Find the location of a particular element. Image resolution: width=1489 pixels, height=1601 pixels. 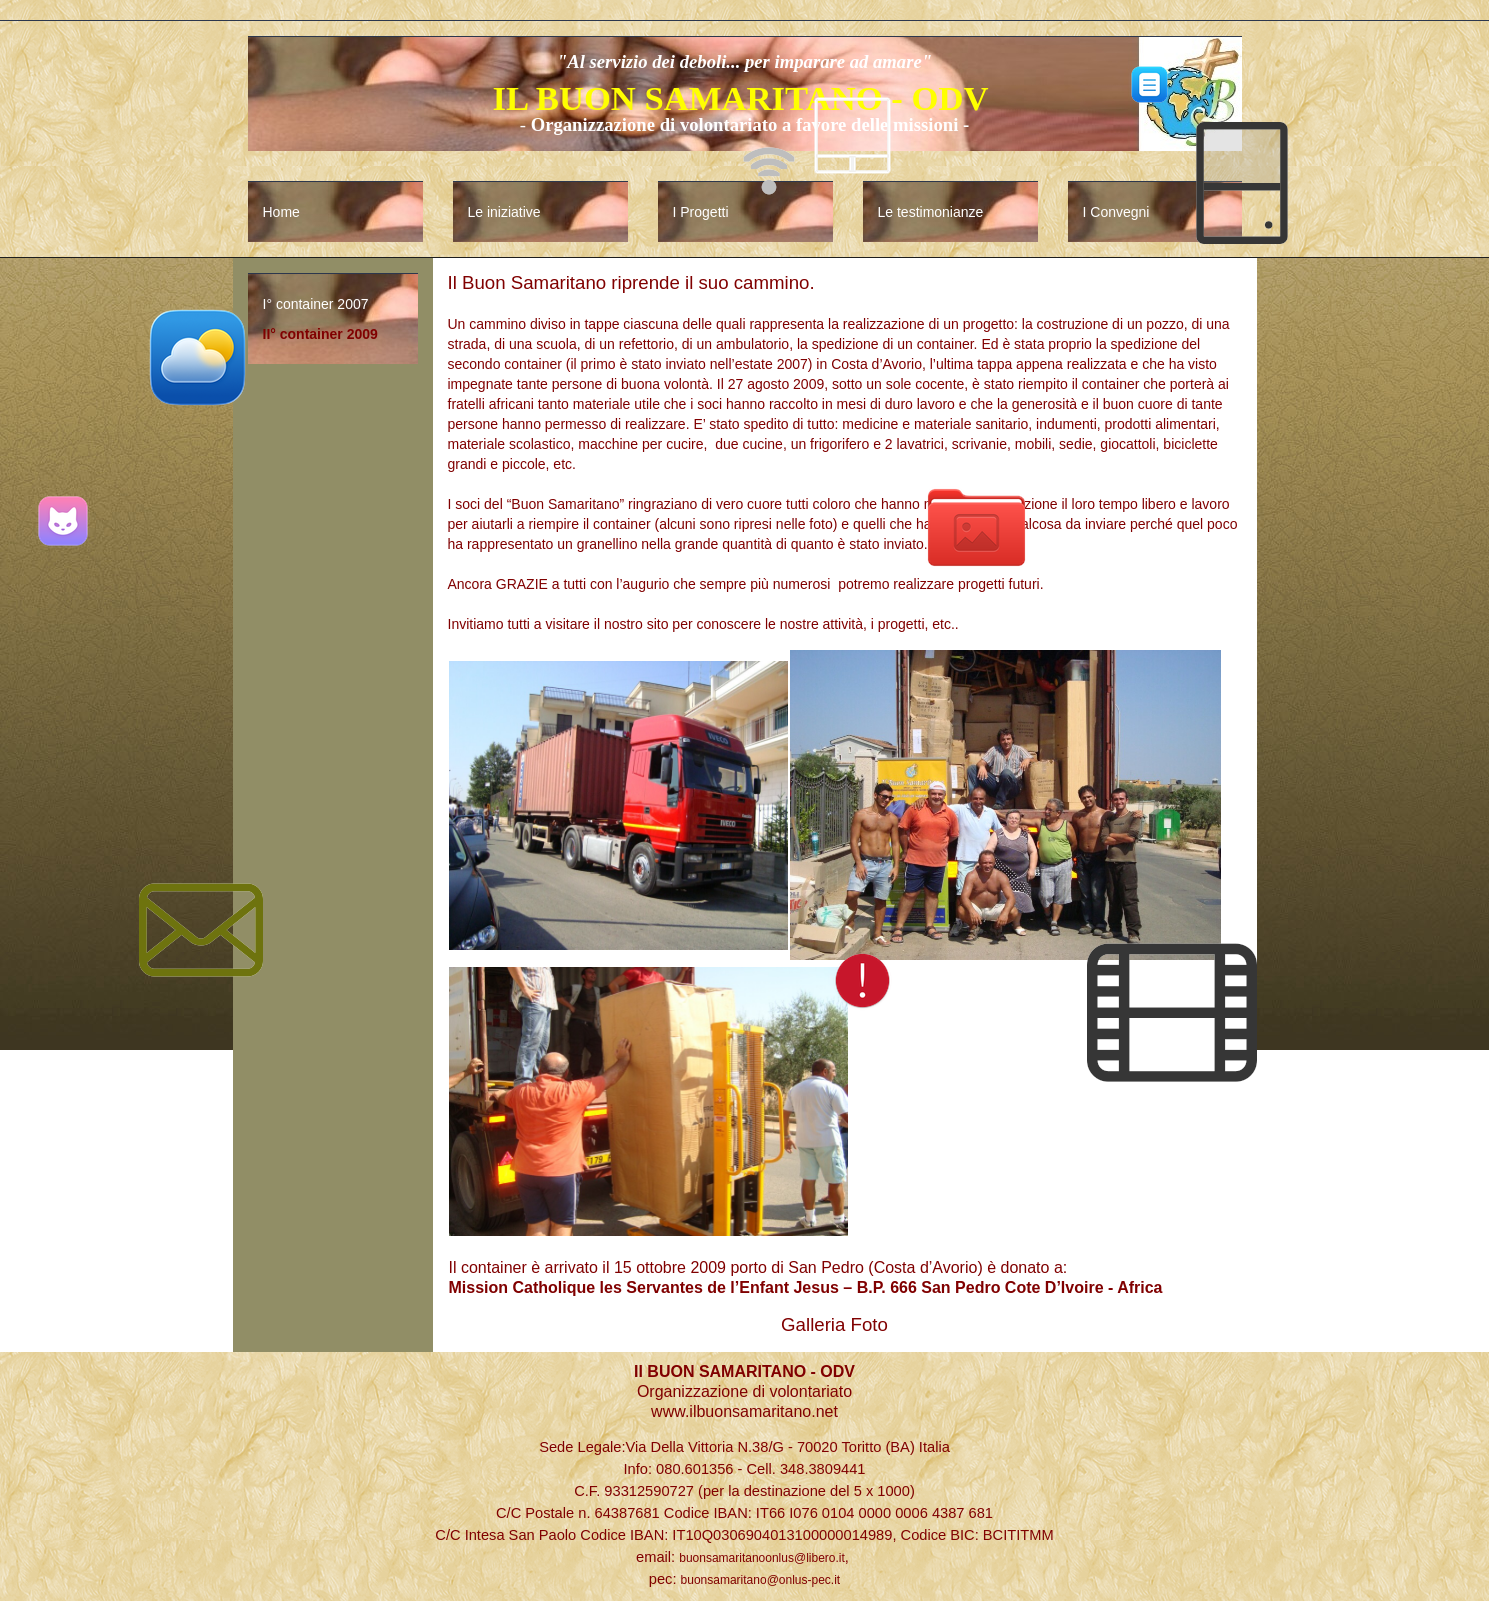

indicates important or high-priority item is located at coordinates (862, 980).